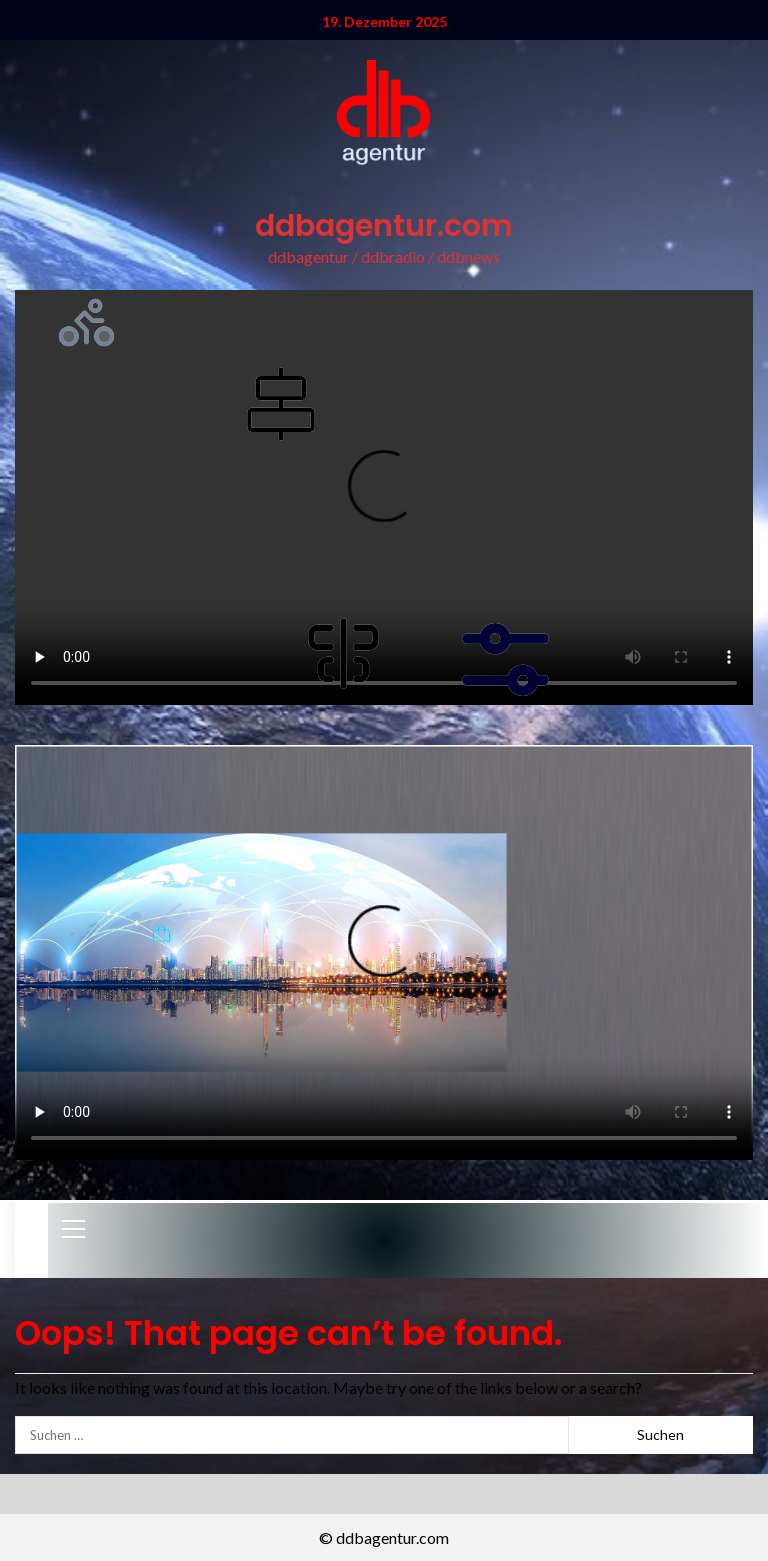 The width and height of the screenshot is (768, 1561). What do you see at coordinates (505, 659) in the screenshot?
I see `adjust settings or preferences` at bounding box center [505, 659].